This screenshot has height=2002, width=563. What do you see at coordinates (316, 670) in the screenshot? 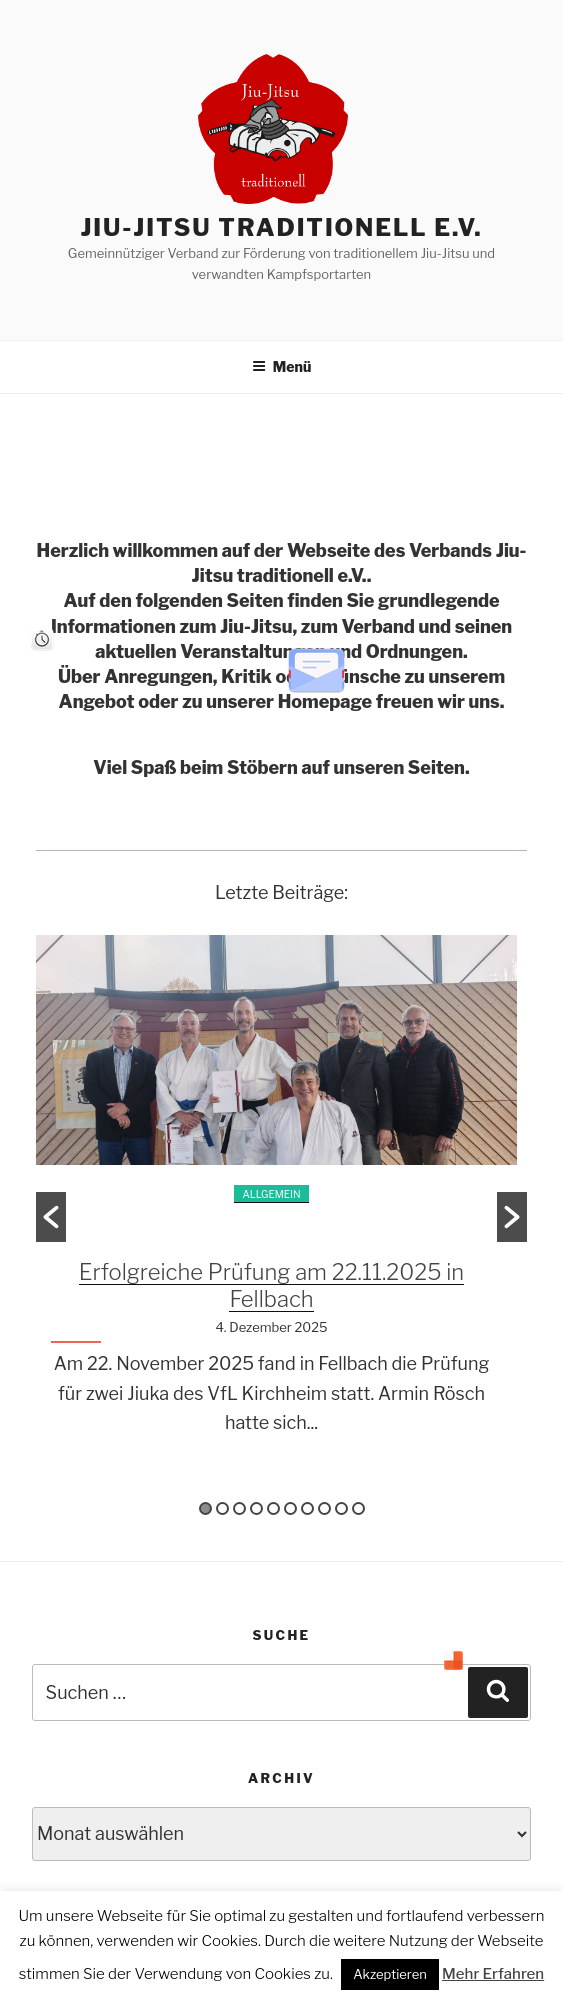
I see `open the mail application` at bounding box center [316, 670].